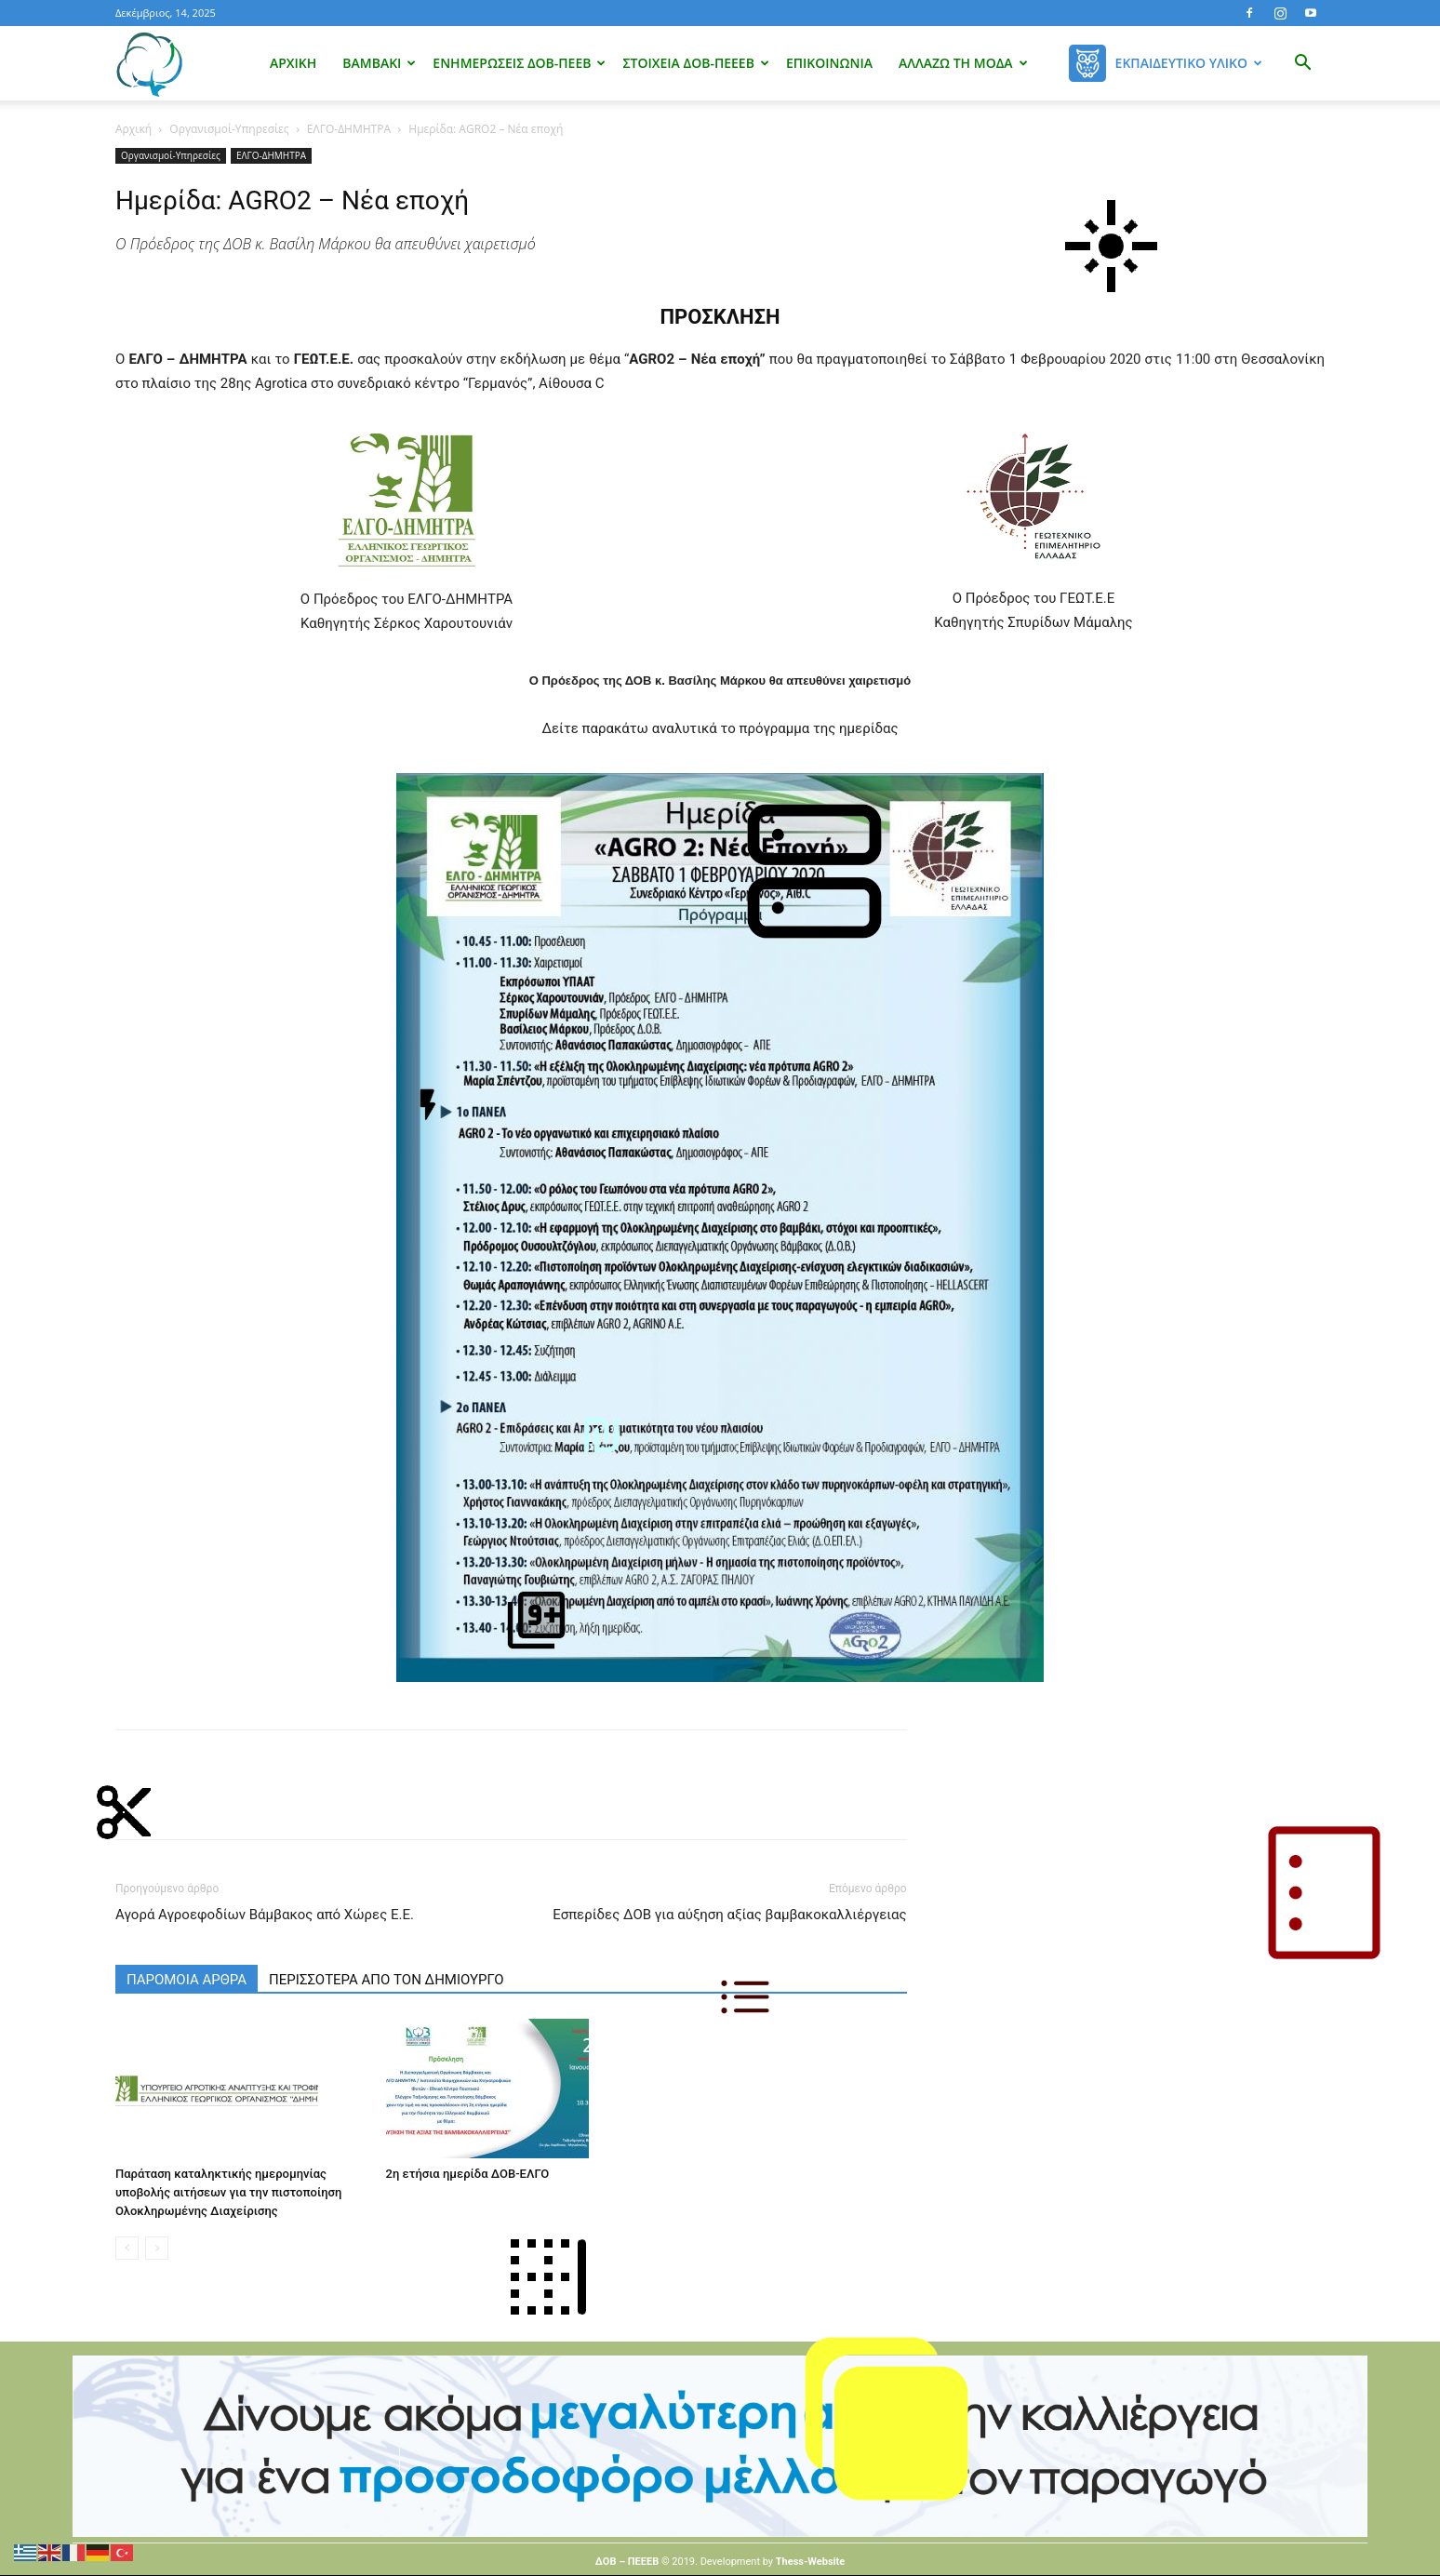  I want to click on access server settings or status, so click(814, 871).